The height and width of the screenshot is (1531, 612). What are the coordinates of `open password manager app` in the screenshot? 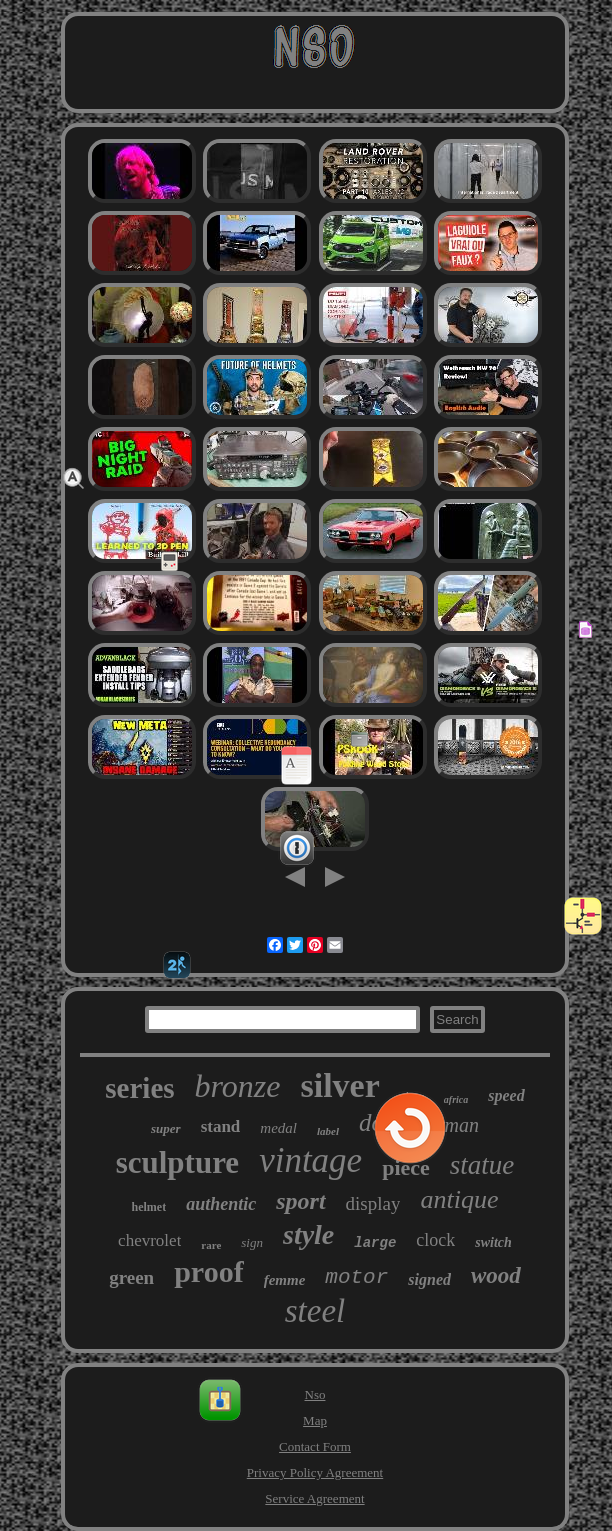 It's located at (297, 848).